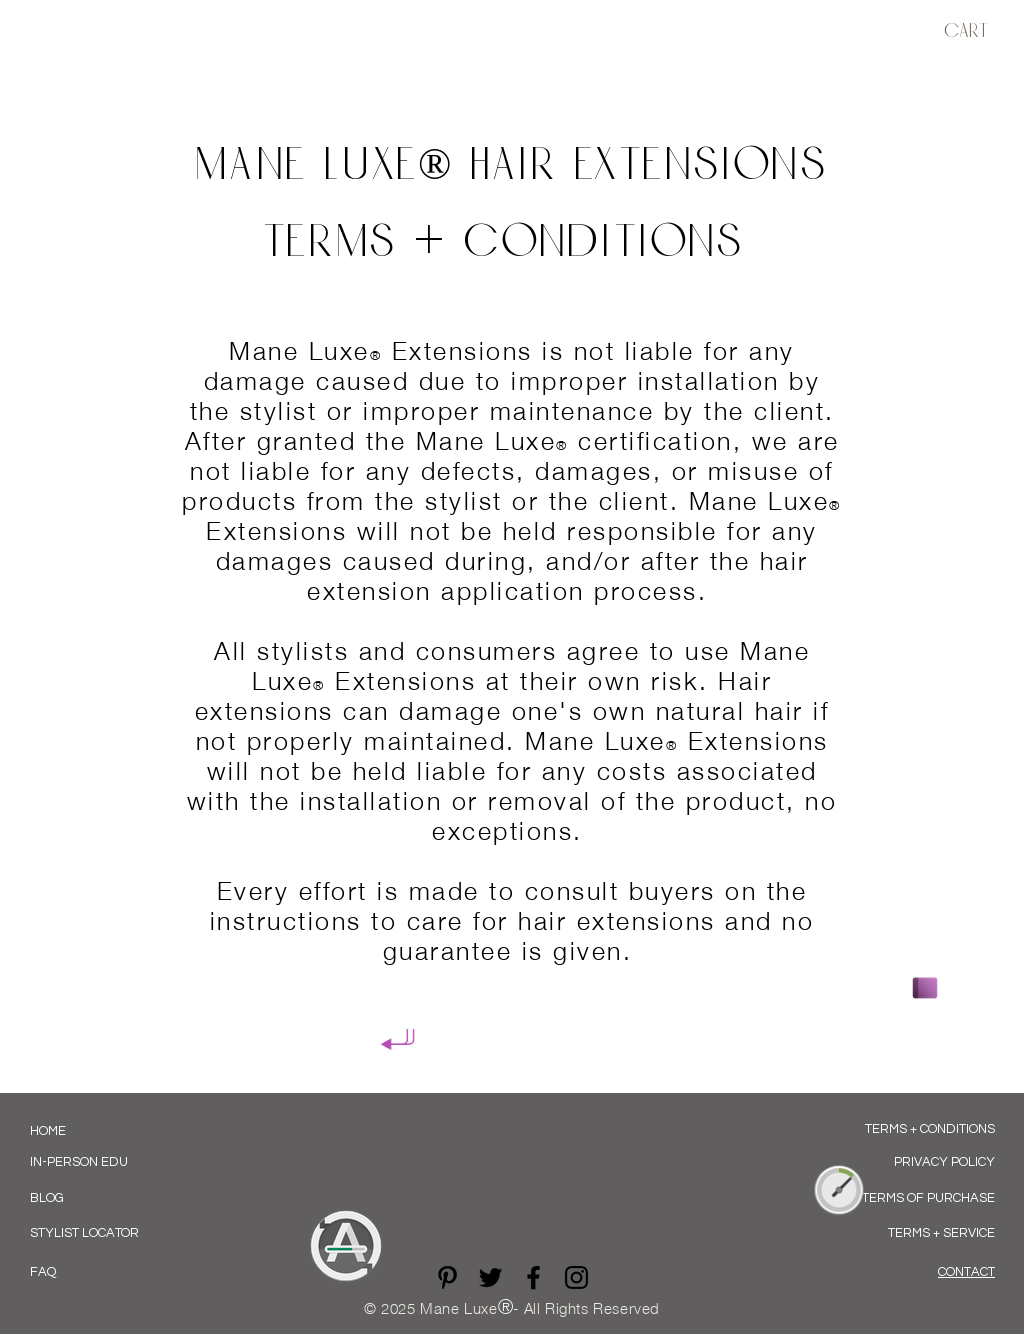 This screenshot has height=1334, width=1024. Describe the element at coordinates (925, 987) in the screenshot. I see `access the desktop folder` at that location.